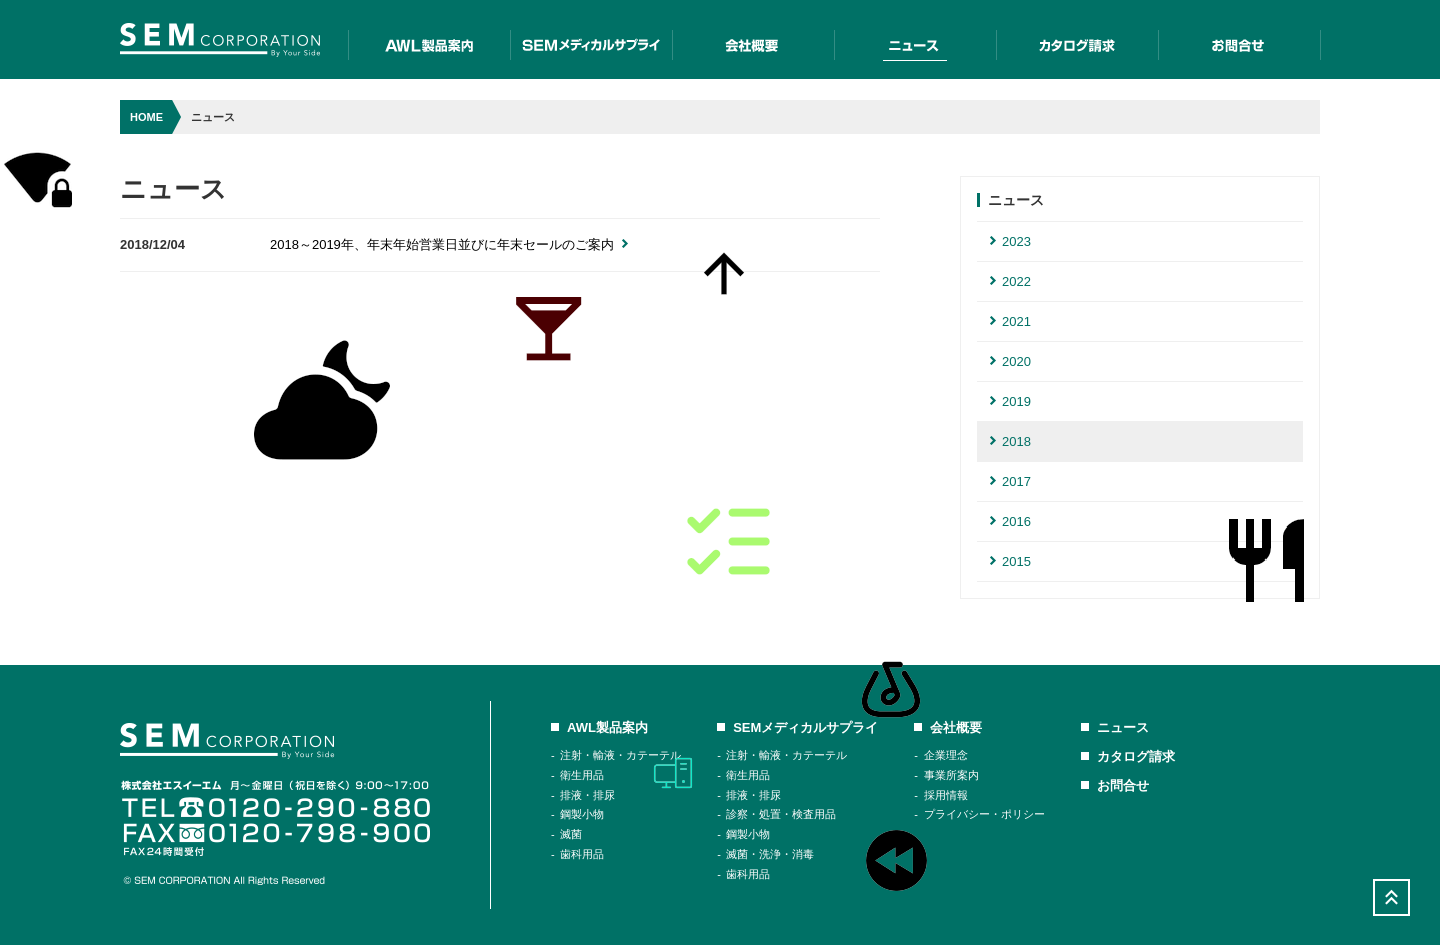 Image resolution: width=1440 pixels, height=945 pixels. Describe the element at coordinates (891, 688) in the screenshot. I see `open bandlab music creation app` at that location.